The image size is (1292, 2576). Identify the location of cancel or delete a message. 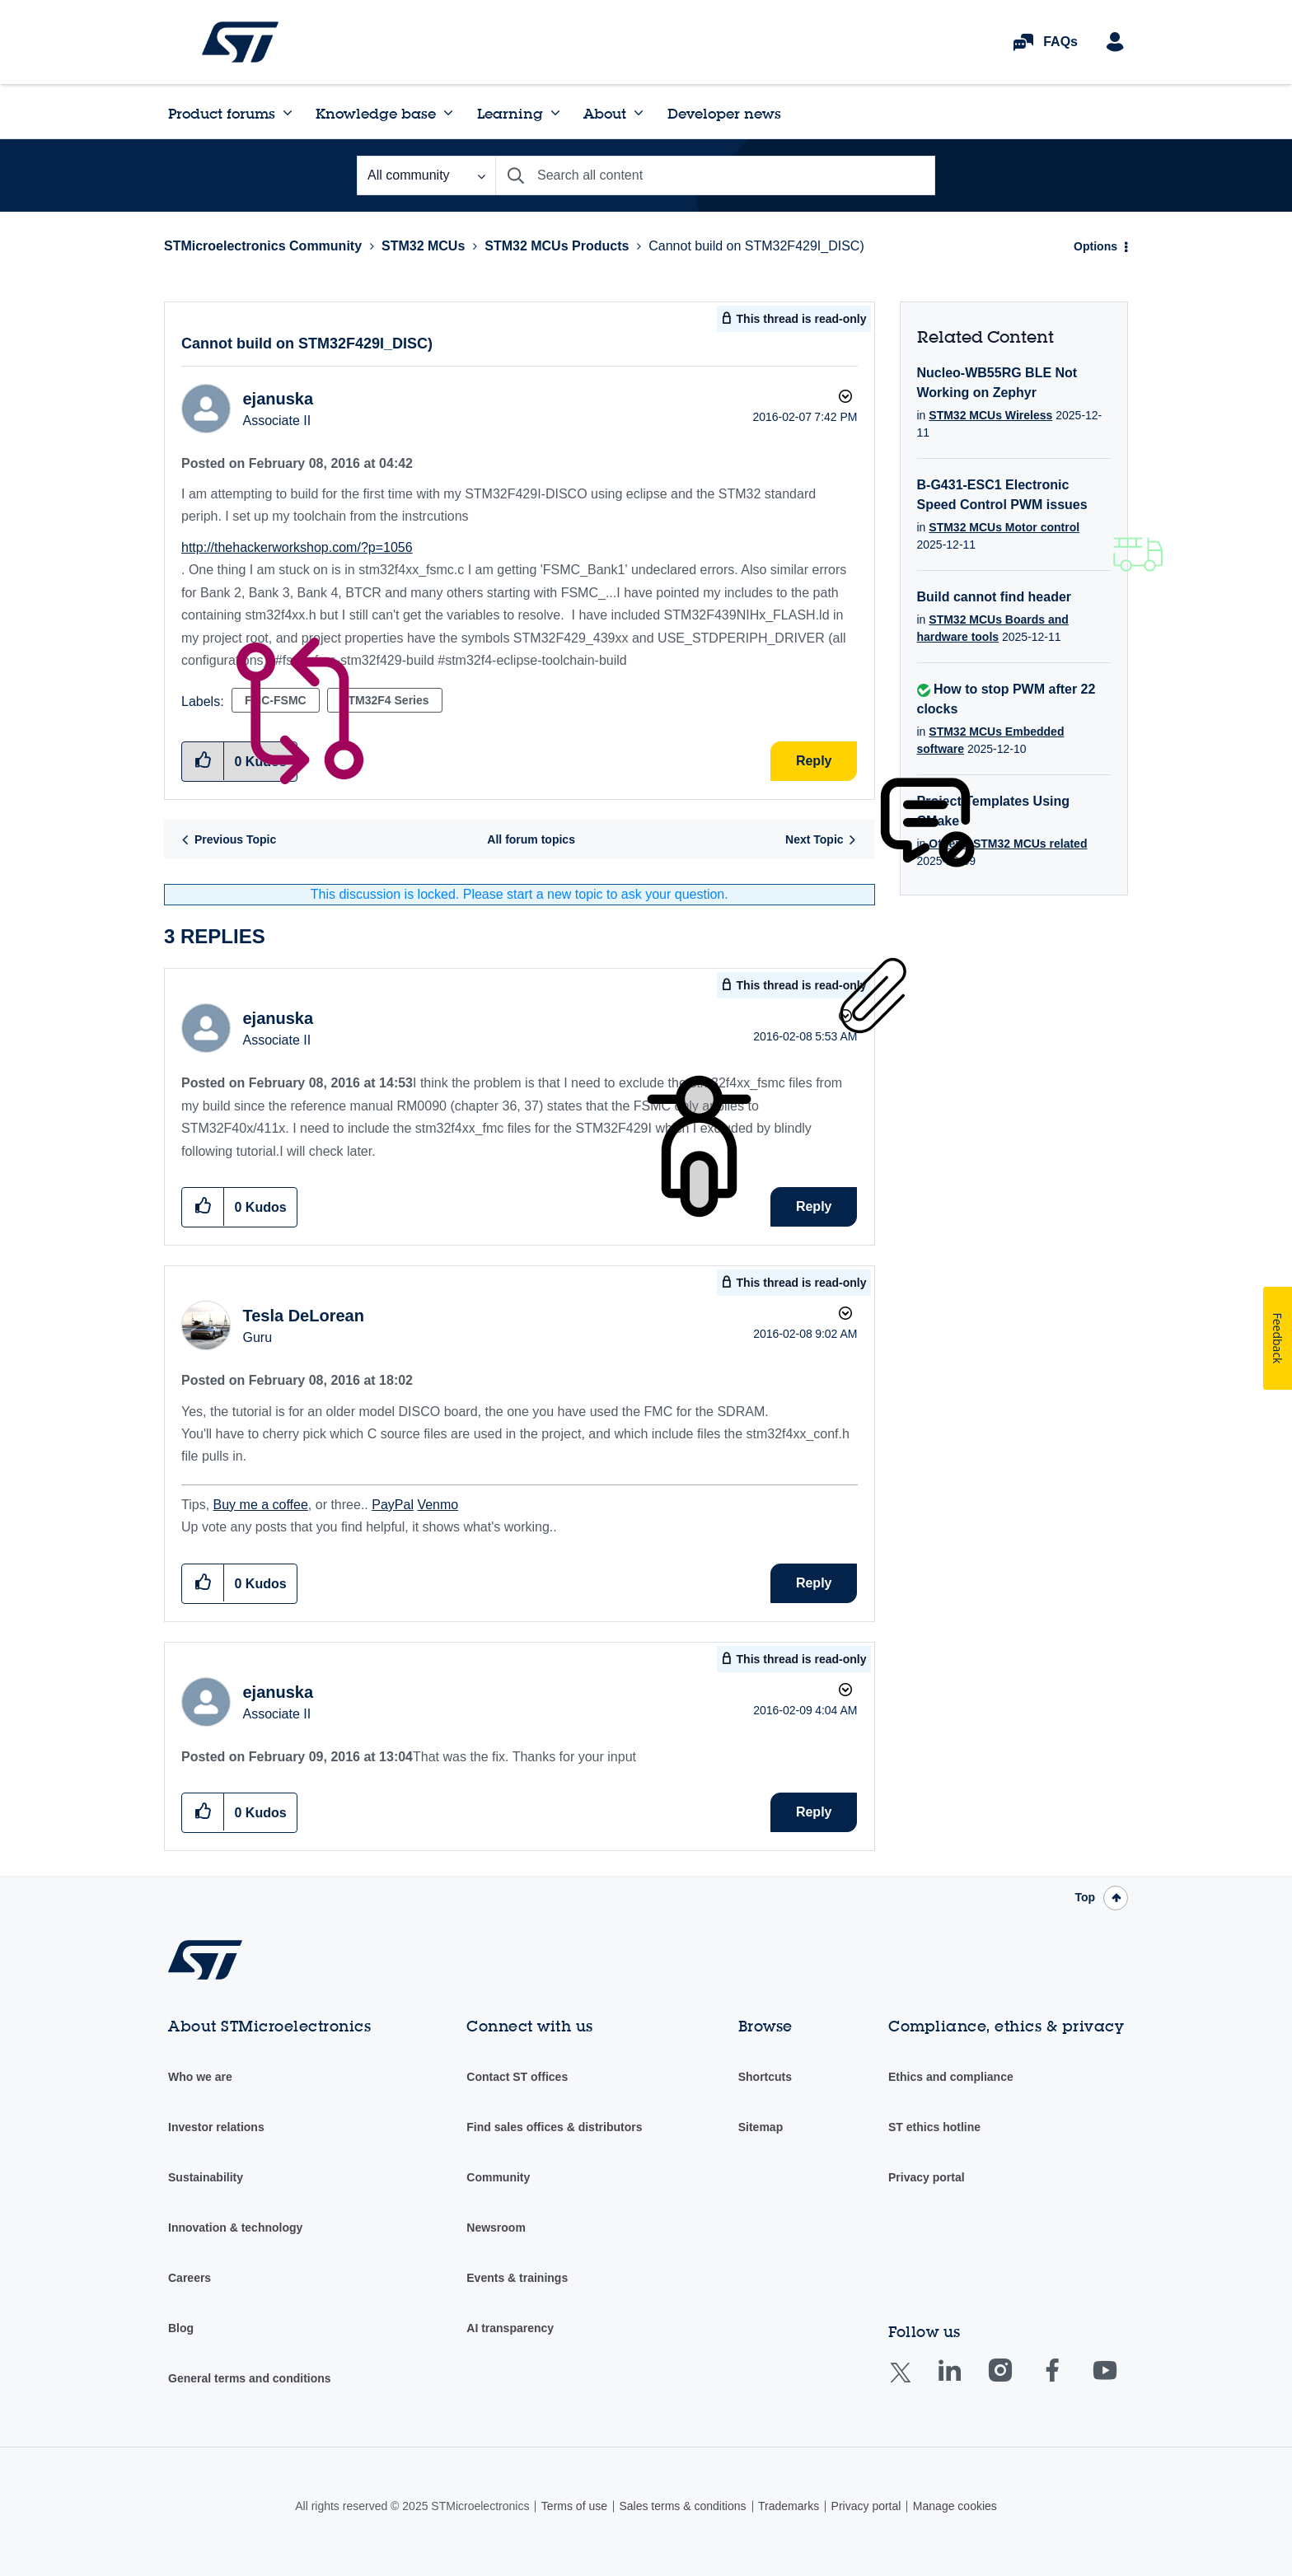
(925, 818).